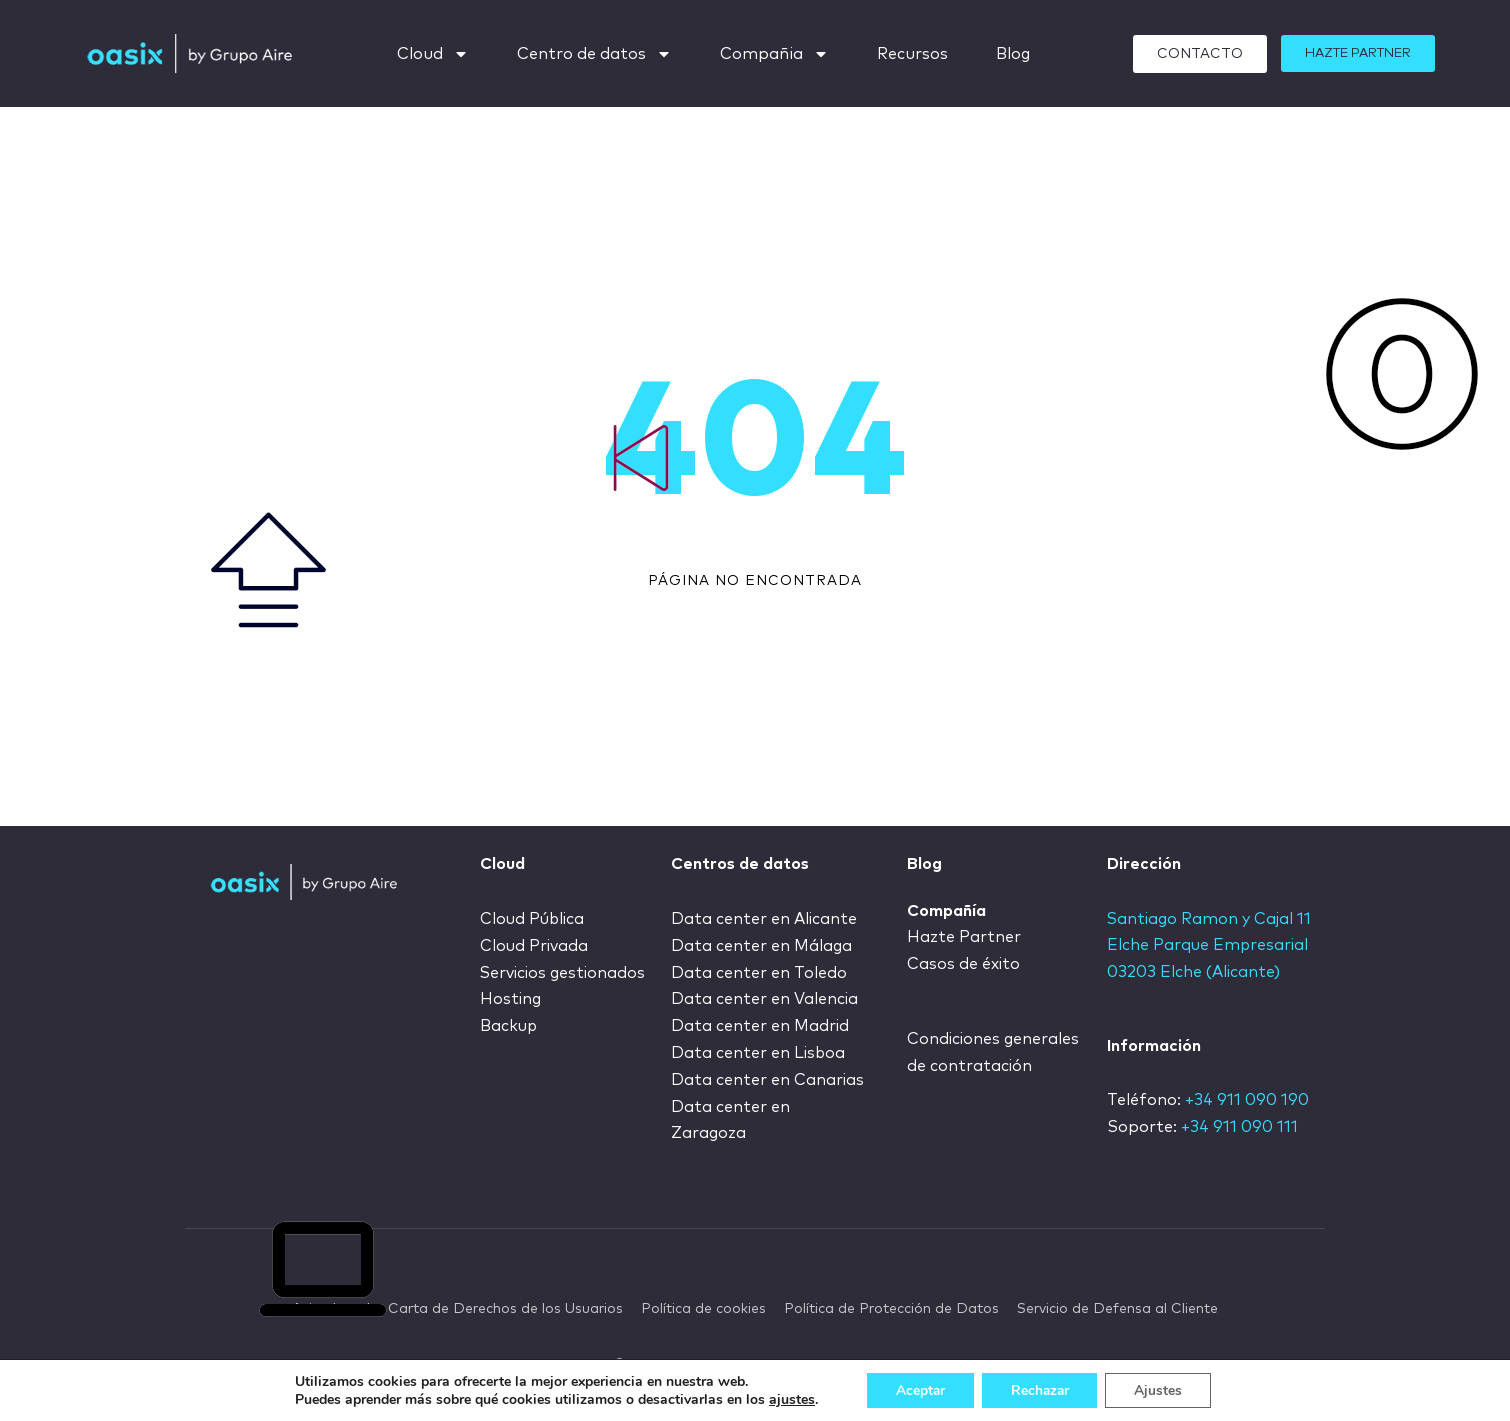  I want to click on upload multiple files or items, so click(268, 574).